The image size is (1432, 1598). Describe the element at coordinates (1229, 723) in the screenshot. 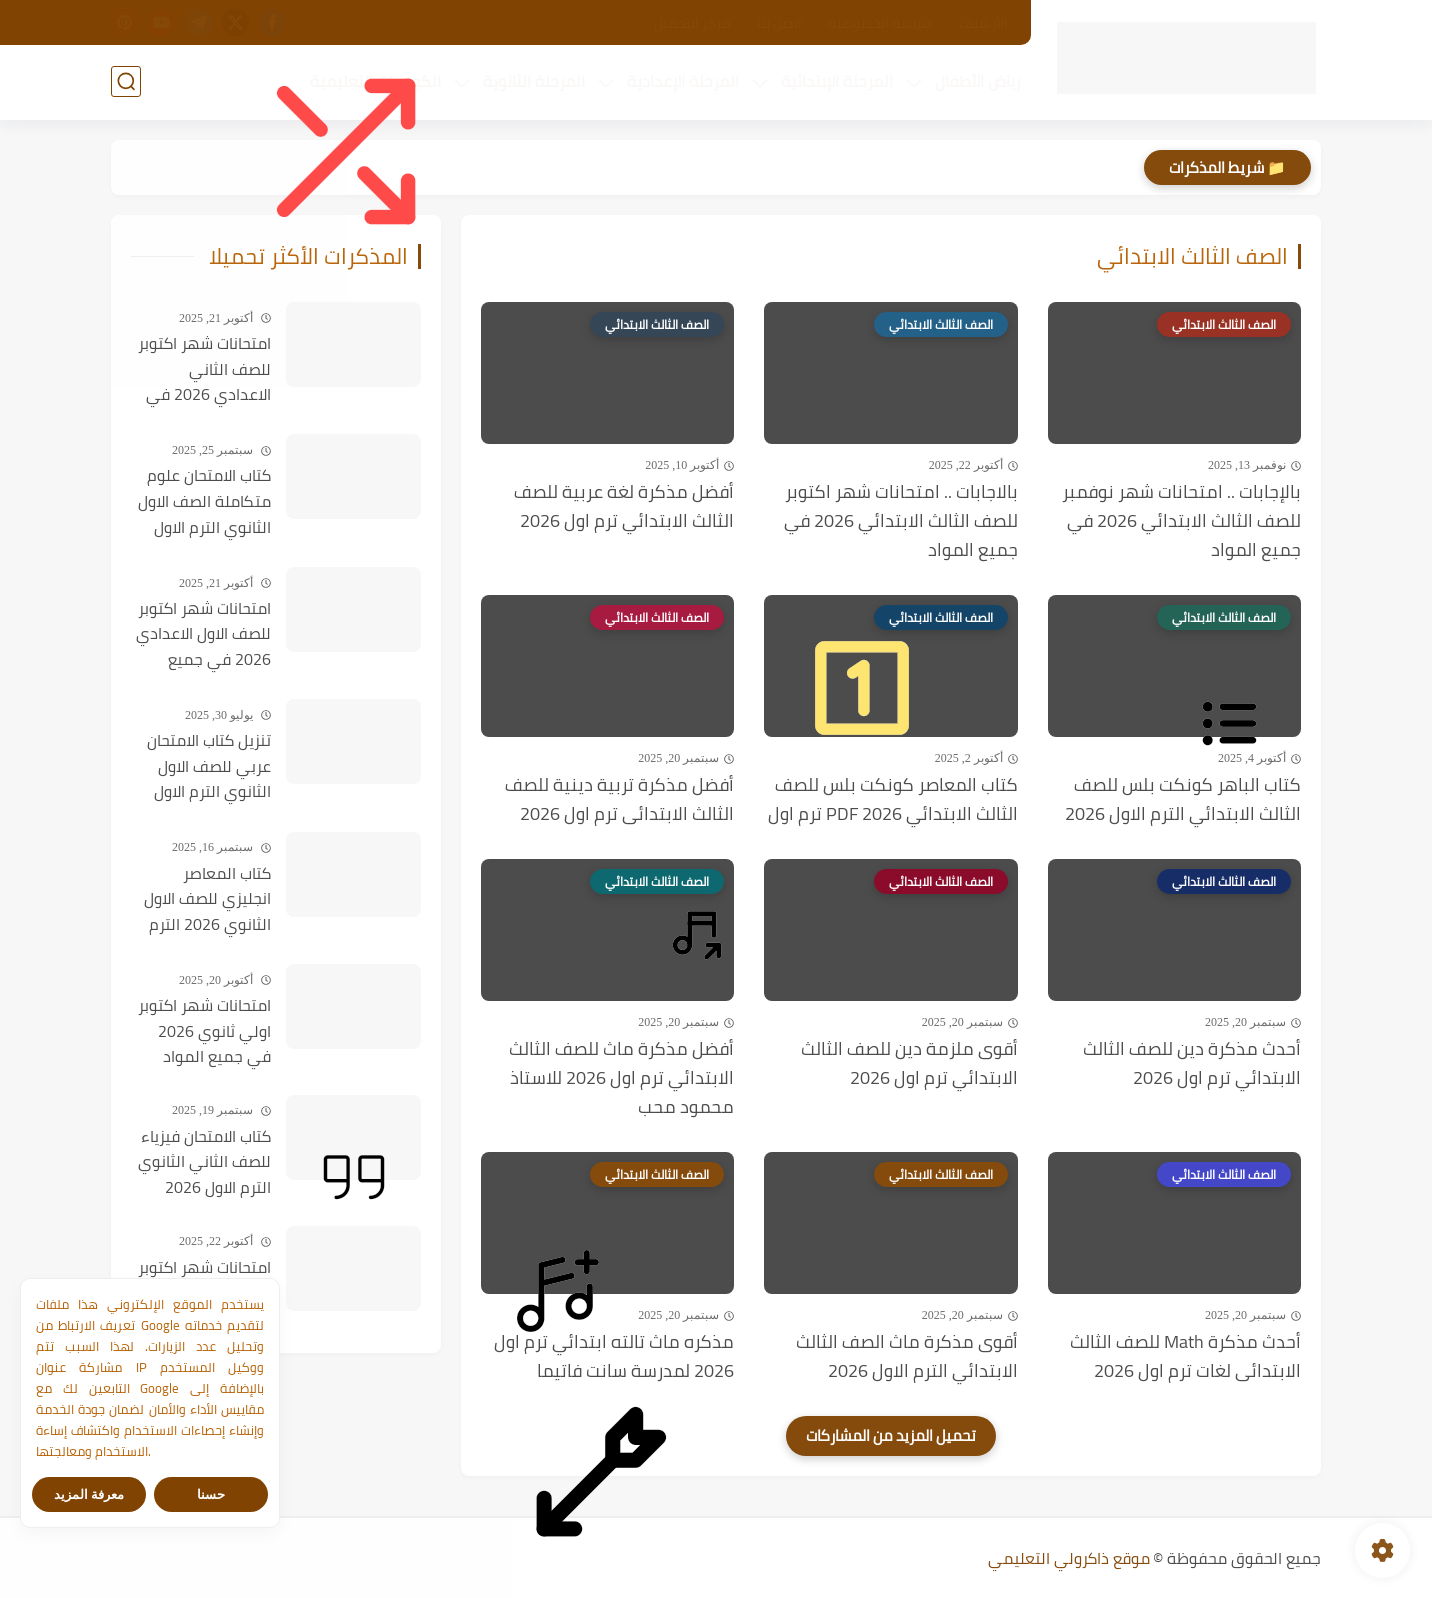

I see `view items in a bulleted list format` at that location.